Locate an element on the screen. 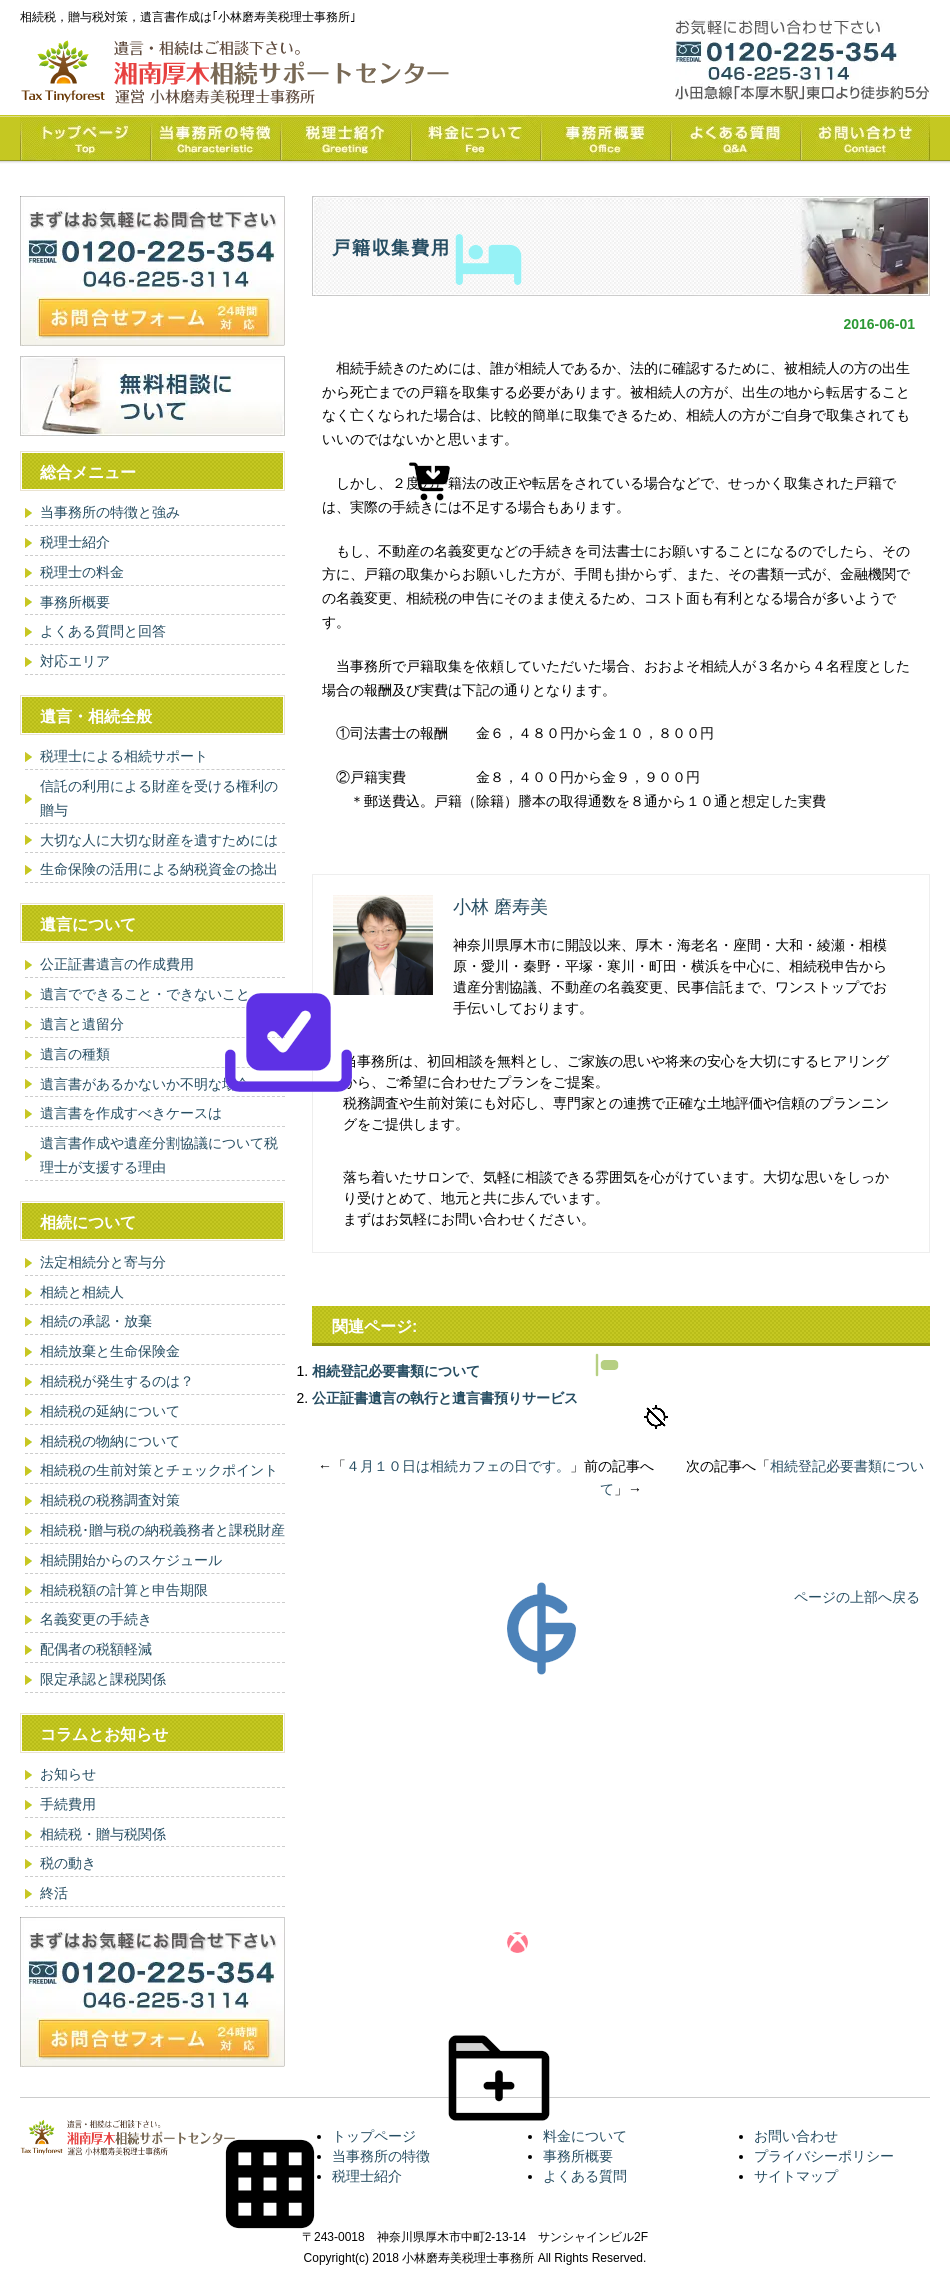  cast your vote or submit a ballot is located at coordinates (288, 1042).